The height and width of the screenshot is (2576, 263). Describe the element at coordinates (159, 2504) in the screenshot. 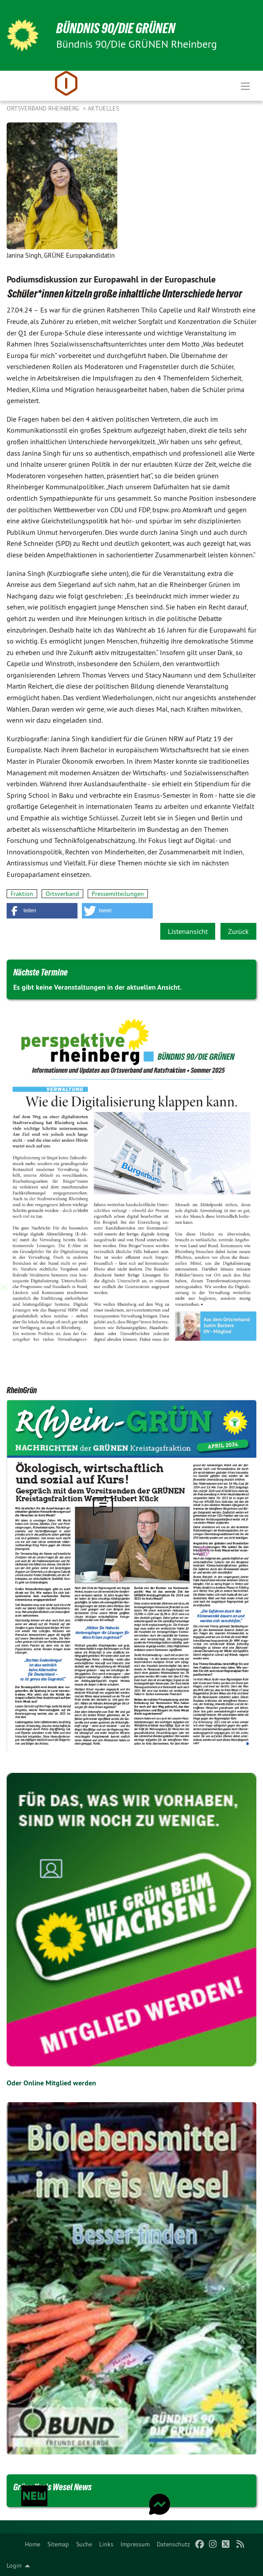

I see `open facebook messenger` at that location.